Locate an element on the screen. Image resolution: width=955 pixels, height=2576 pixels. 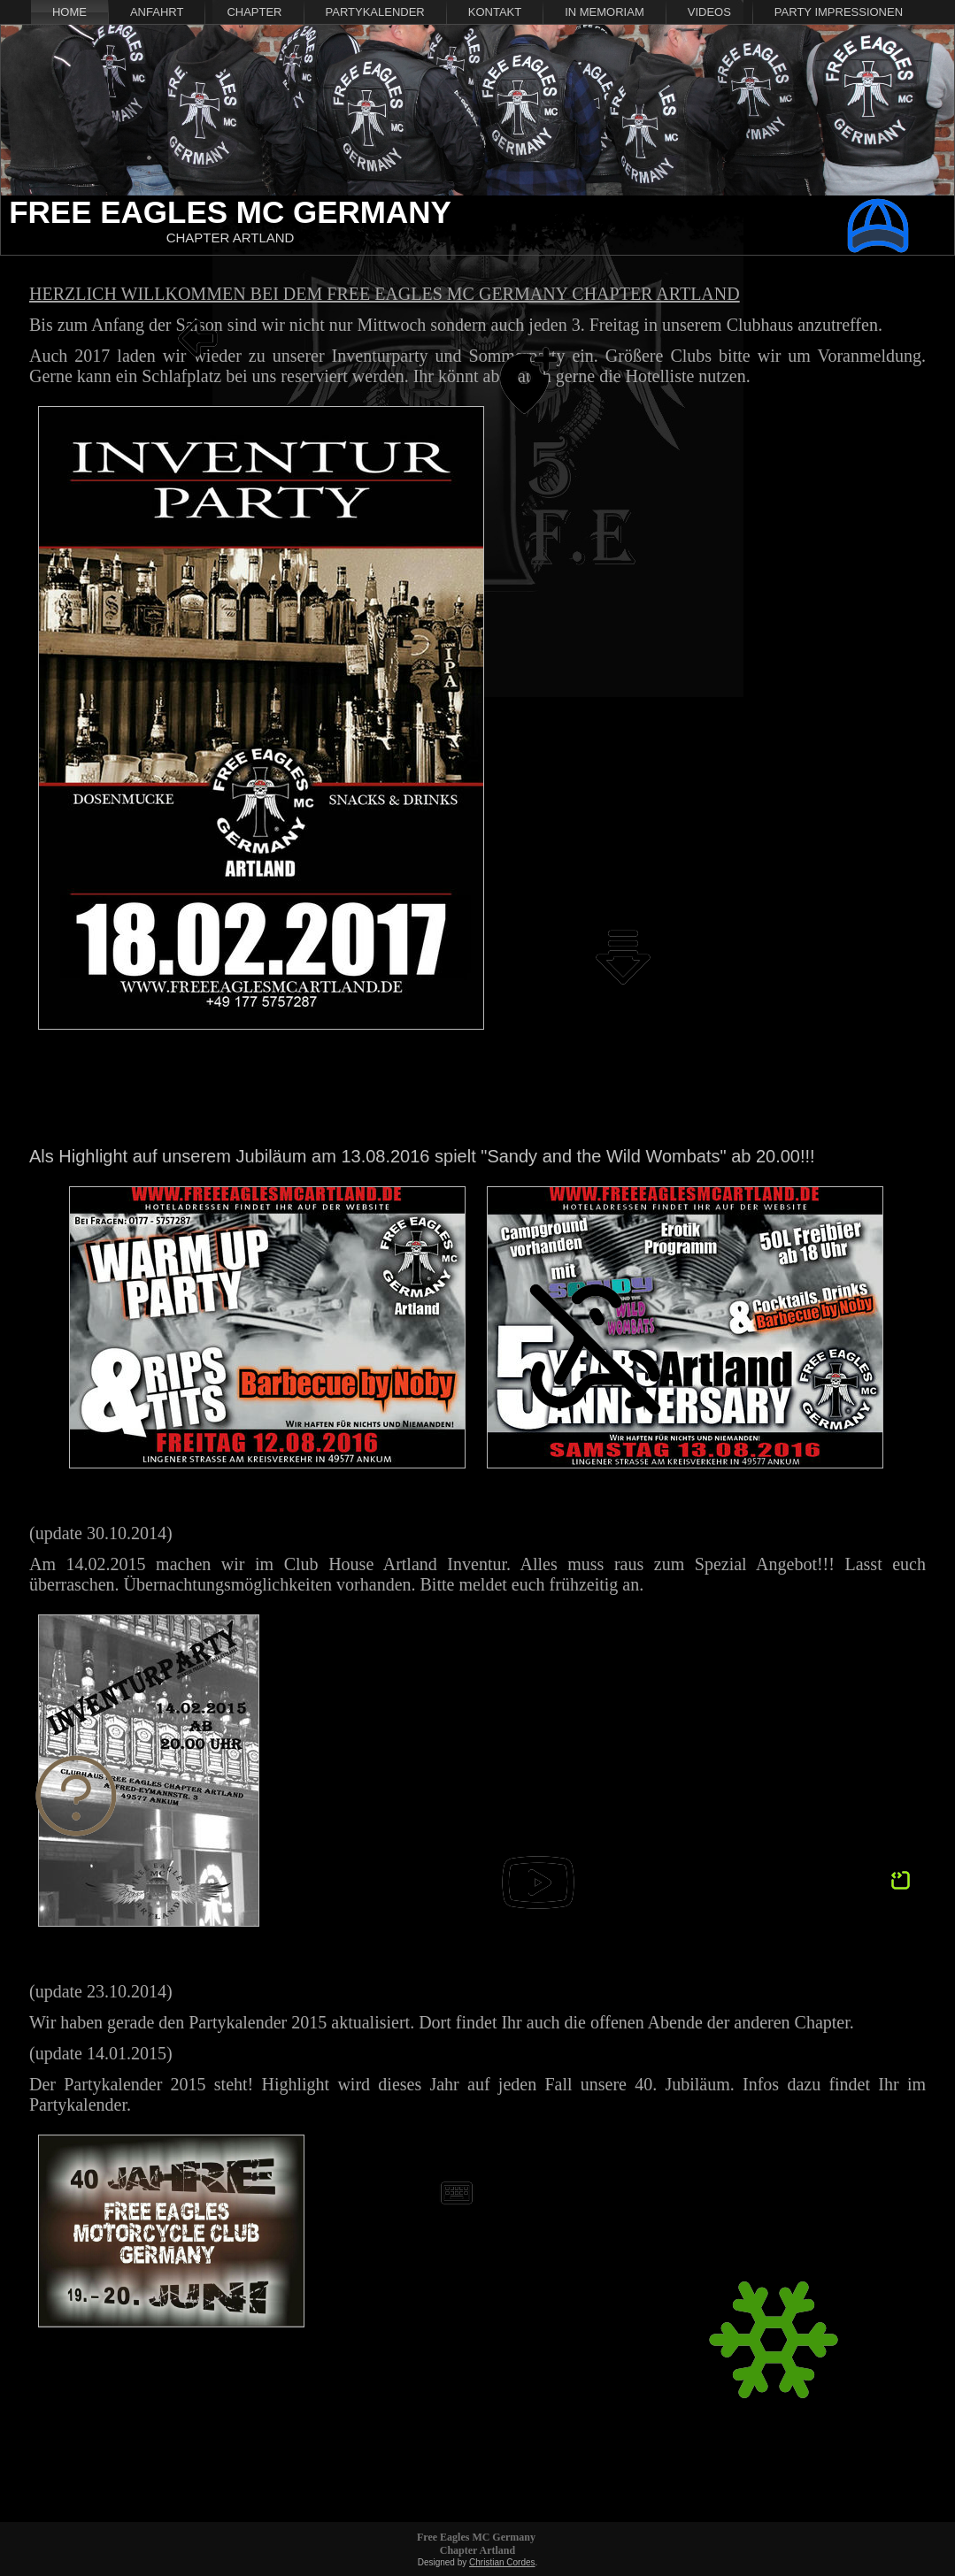
add a new location pin to the map is located at coordinates (524, 380).